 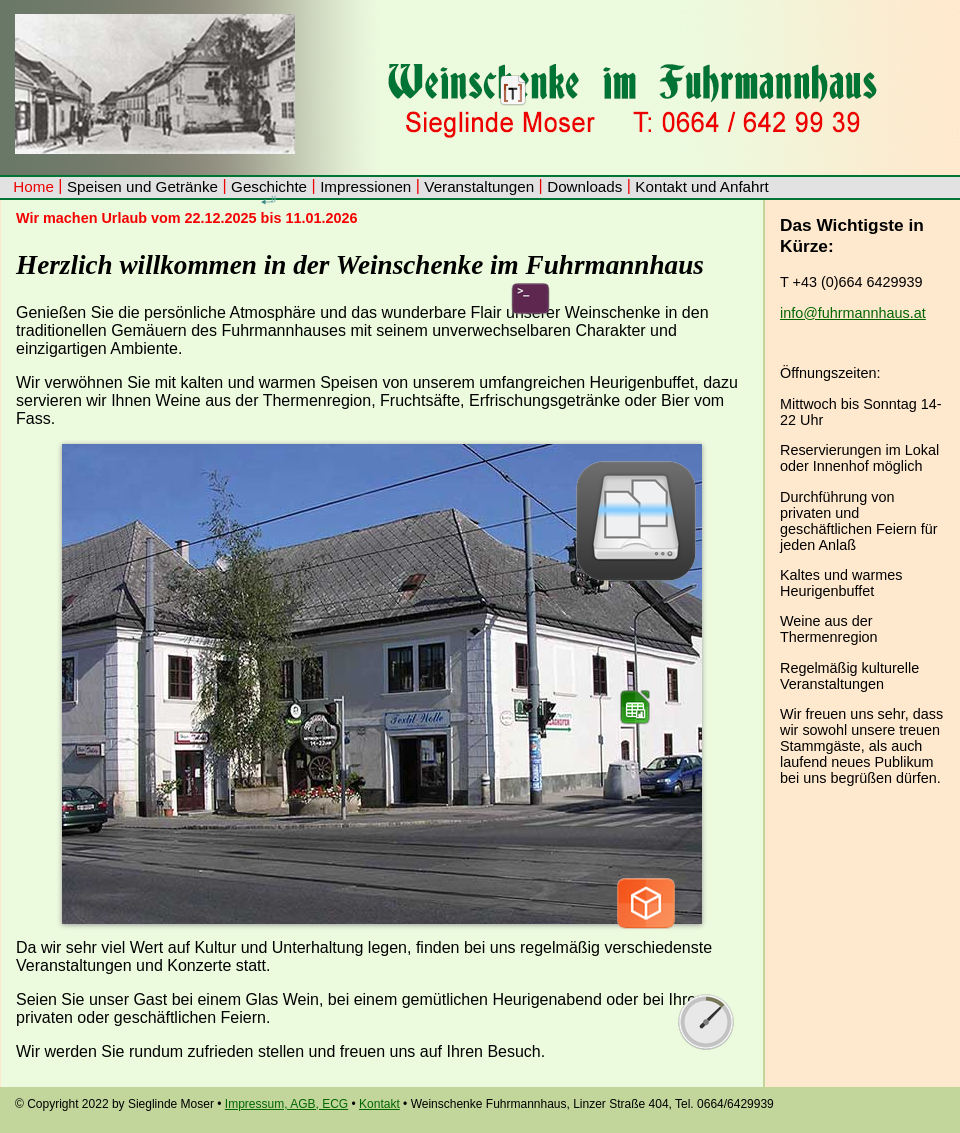 What do you see at coordinates (513, 90) in the screenshot?
I see `a toml configuration file` at bounding box center [513, 90].